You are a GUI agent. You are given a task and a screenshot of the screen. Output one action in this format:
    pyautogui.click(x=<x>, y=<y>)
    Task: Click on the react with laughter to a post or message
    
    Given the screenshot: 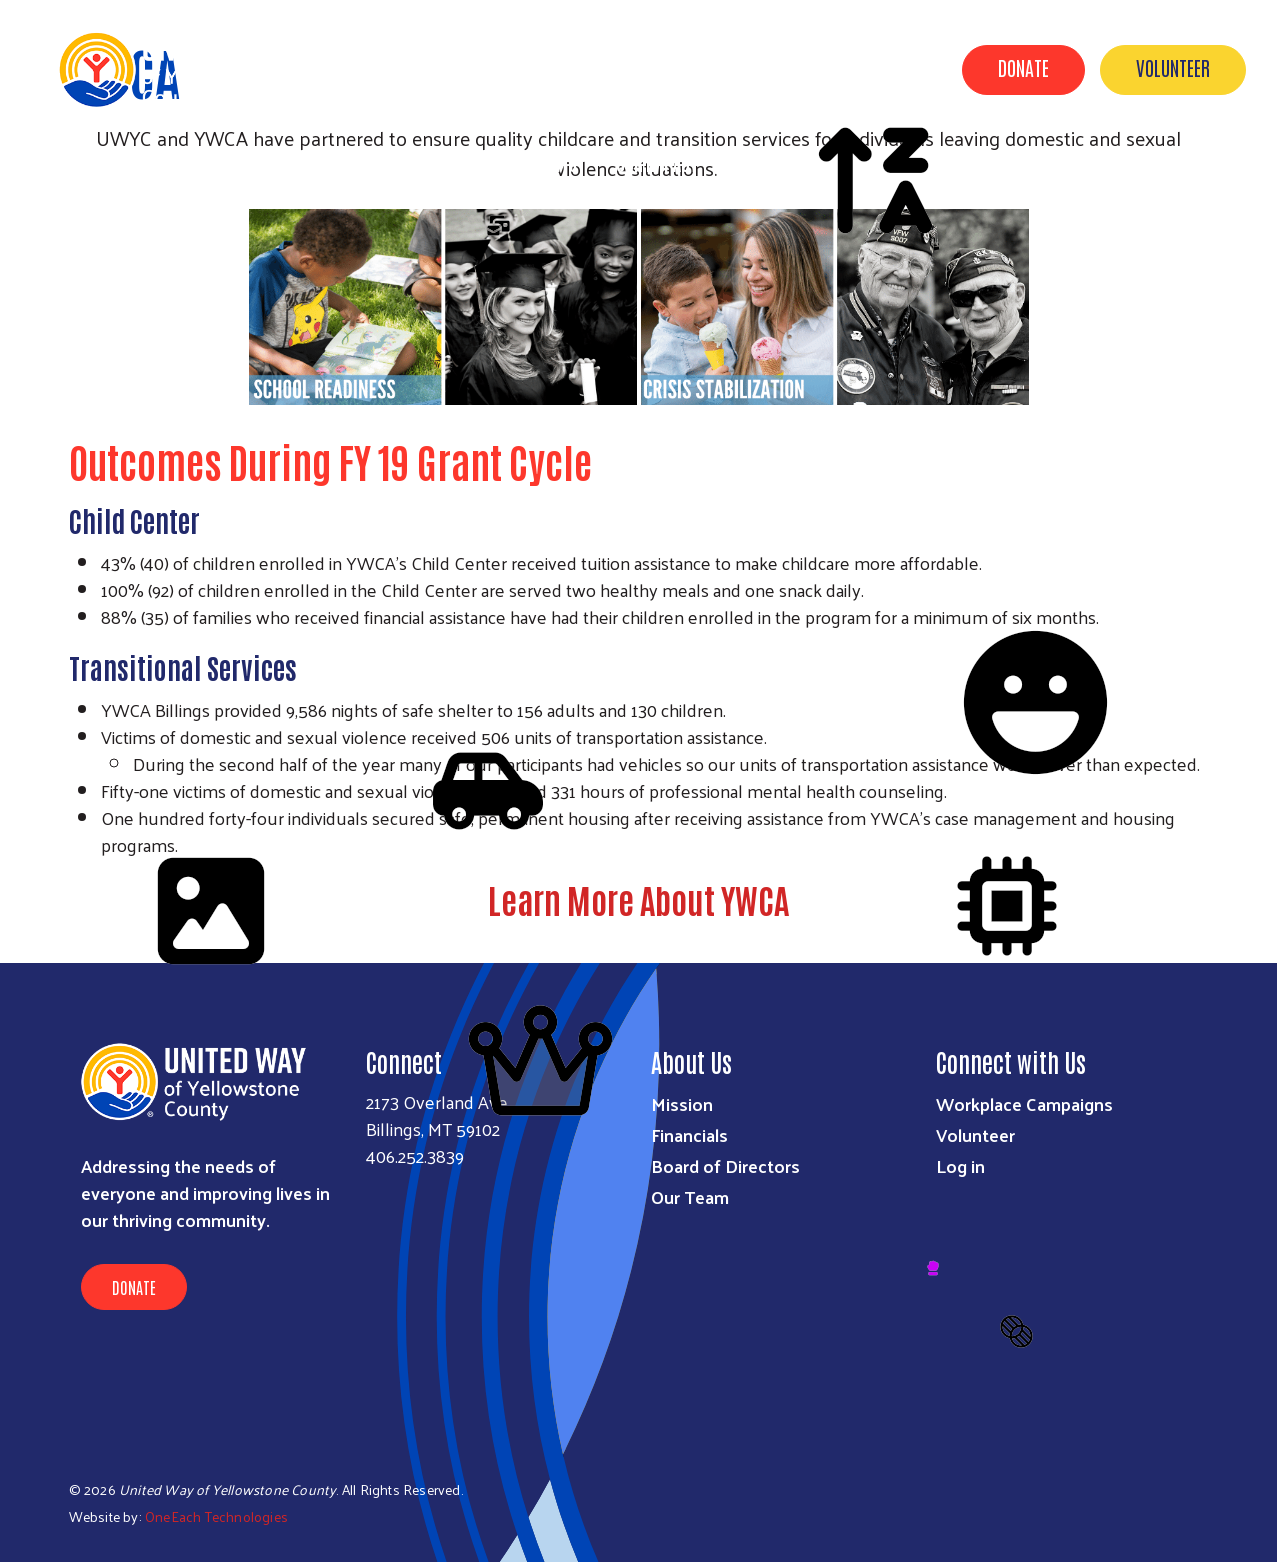 What is the action you would take?
    pyautogui.click(x=1035, y=702)
    